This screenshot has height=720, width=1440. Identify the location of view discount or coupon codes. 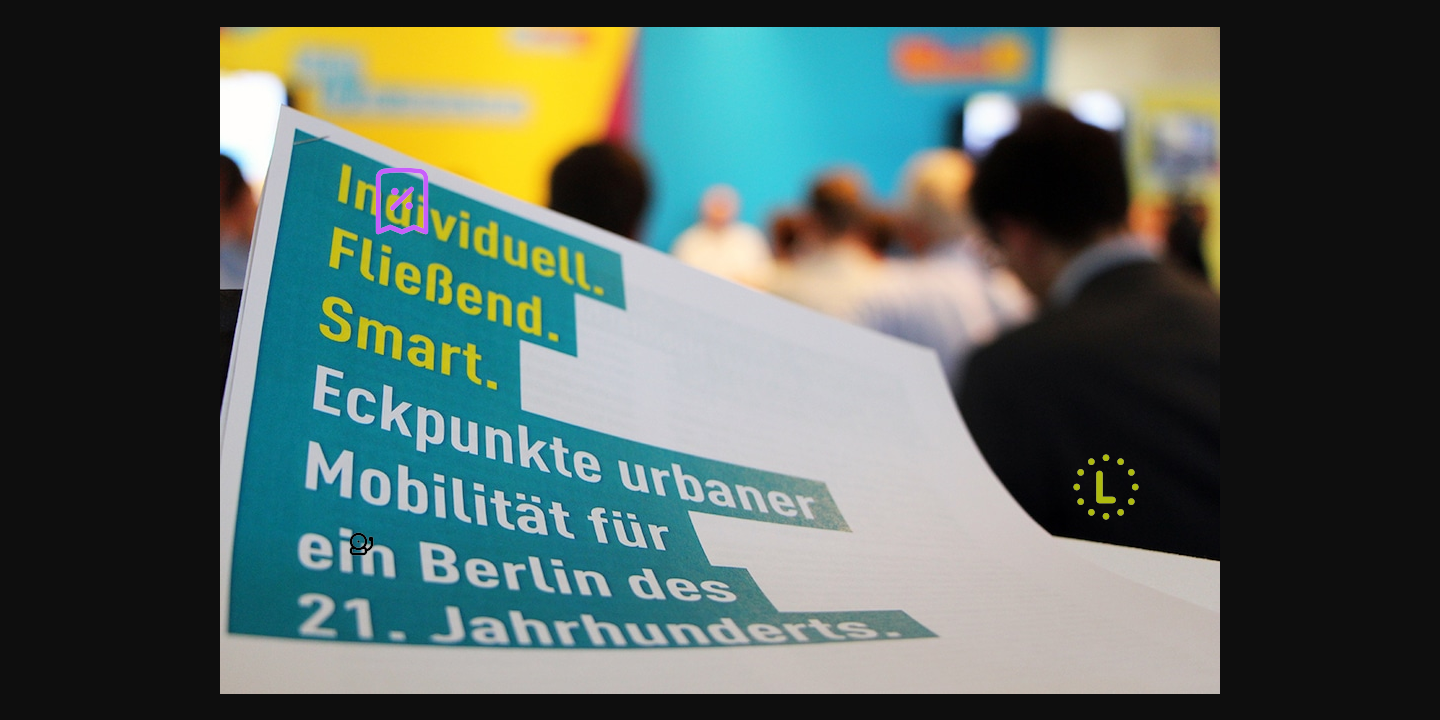
(402, 201).